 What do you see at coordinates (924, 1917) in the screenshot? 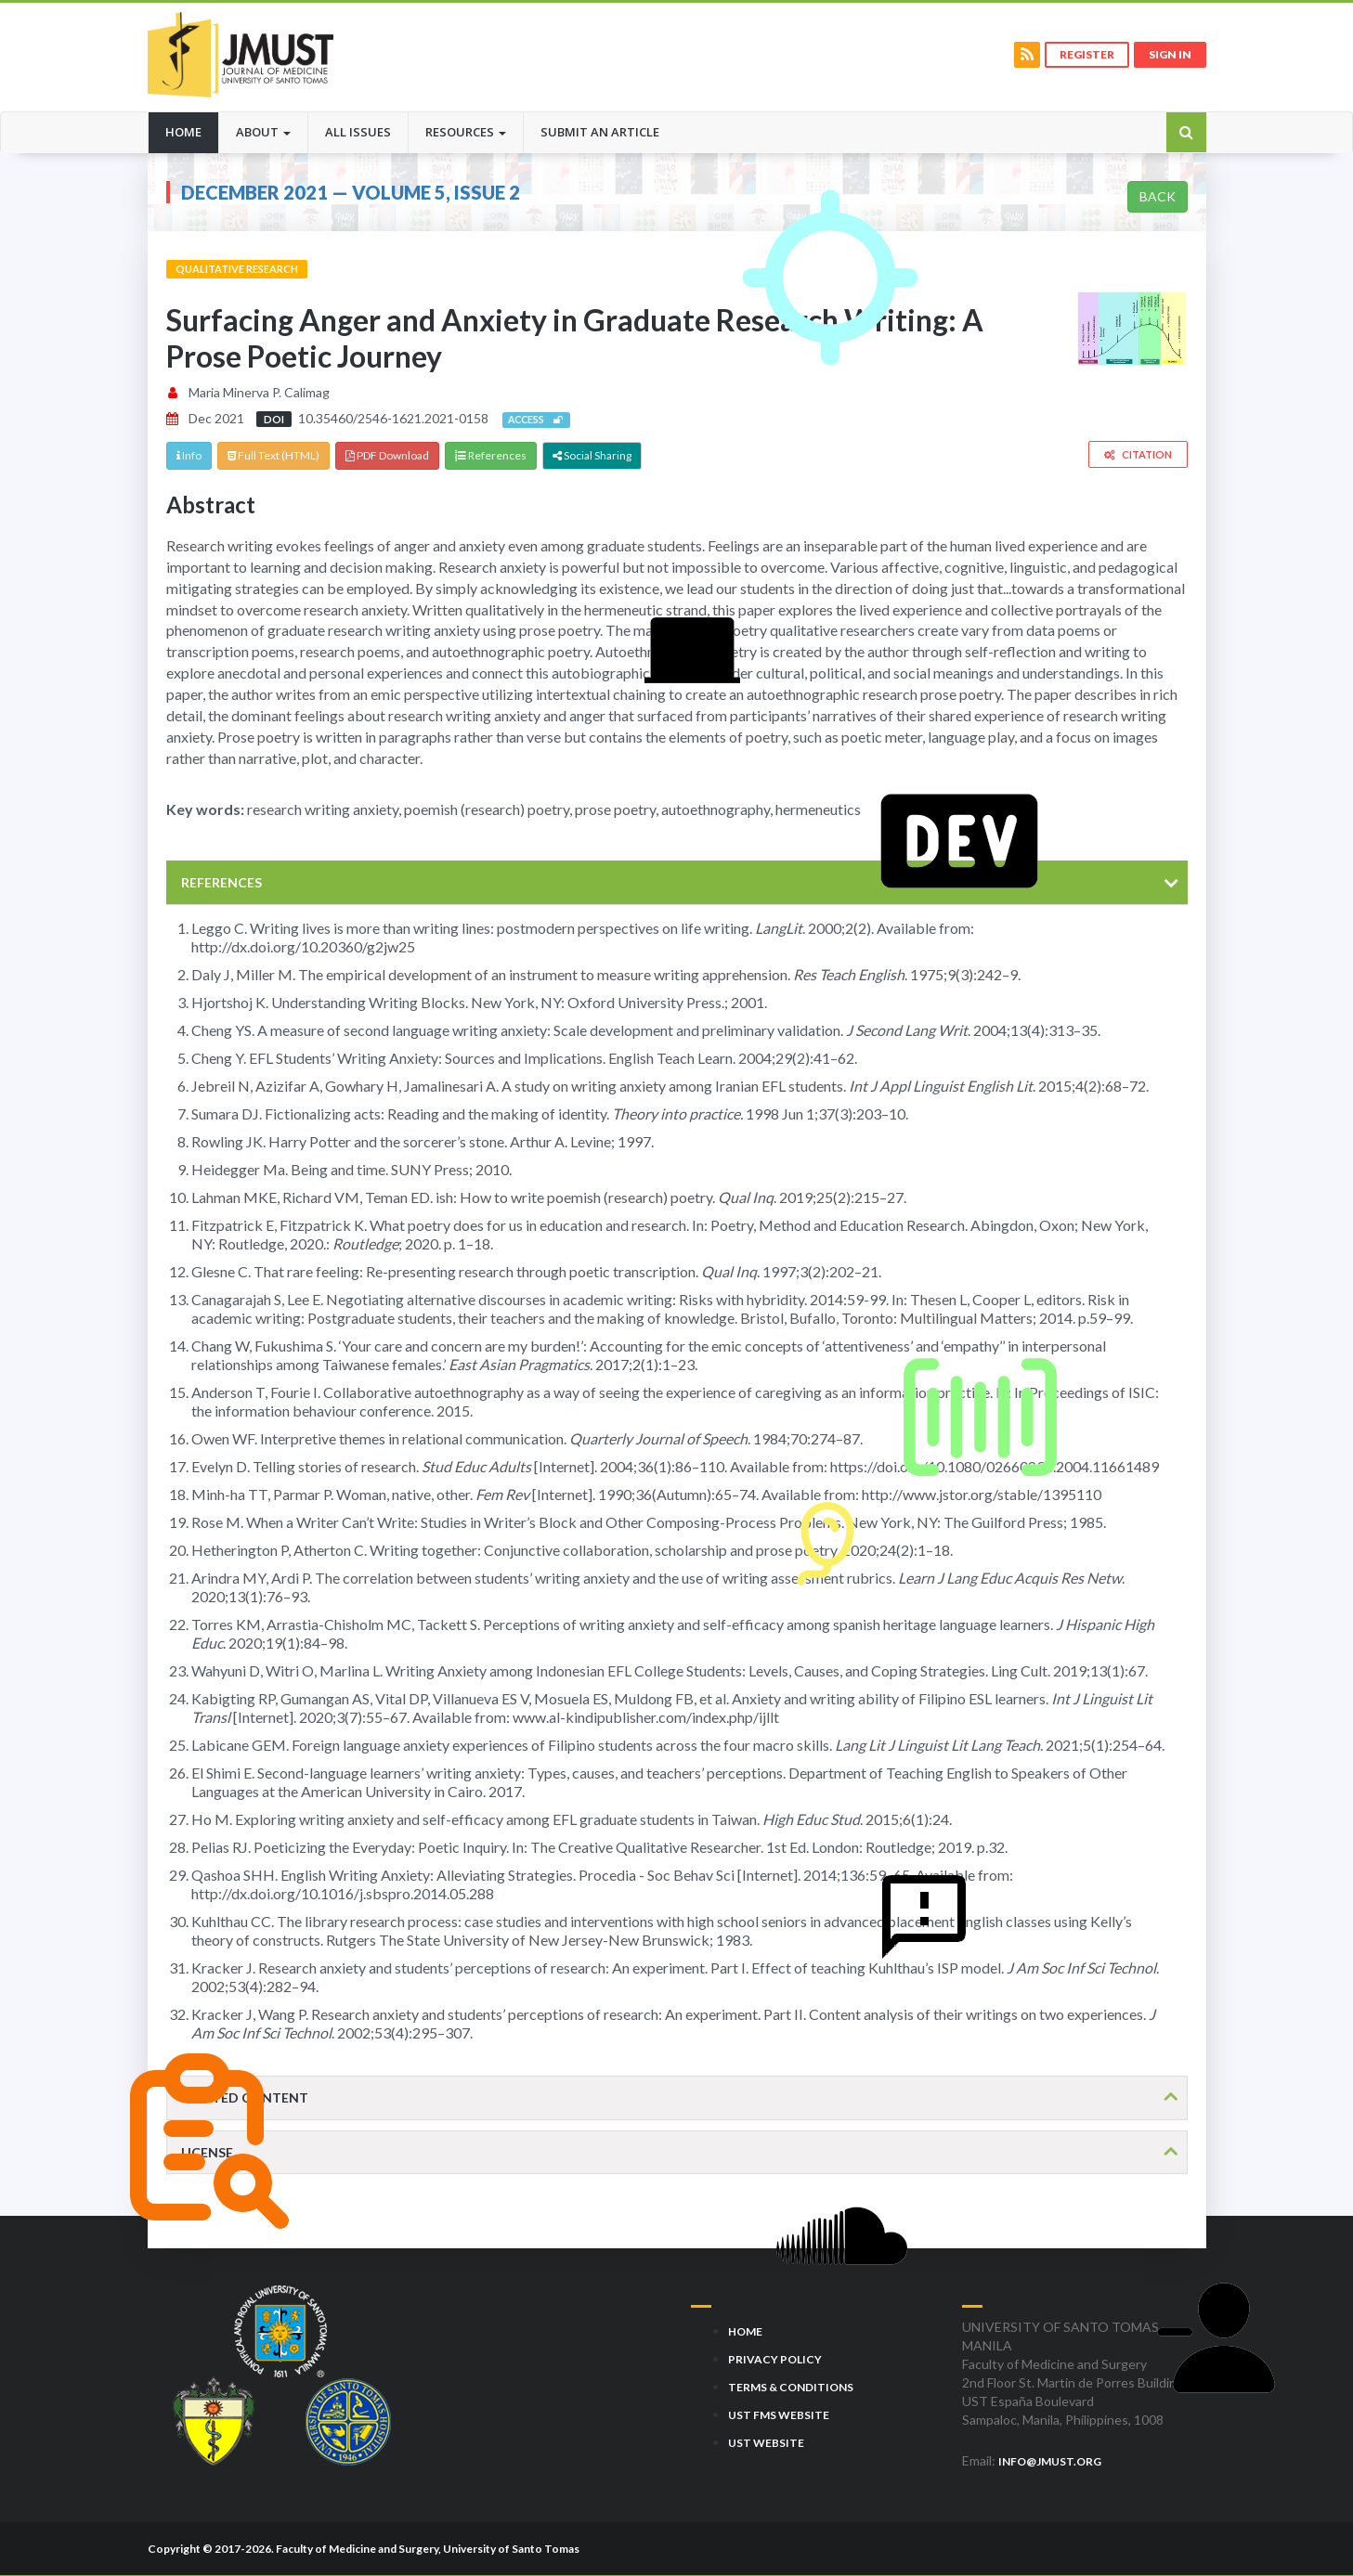
I see `message failed to send` at bounding box center [924, 1917].